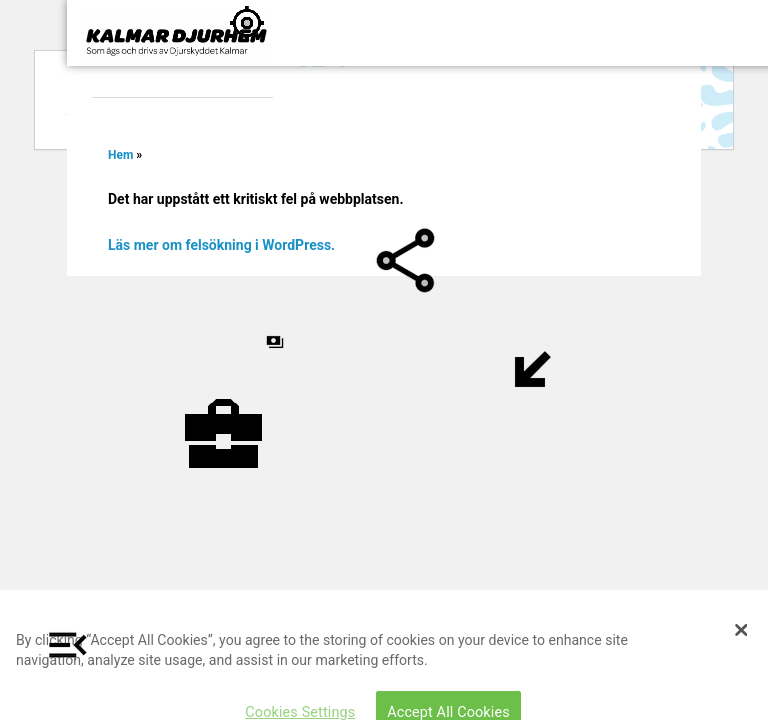 The image size is (768, 720). What do you see at coordinates (247, 23) in the screenshot?
I see `indicates GPS location is locked and active` at bounding box center [247, 23].